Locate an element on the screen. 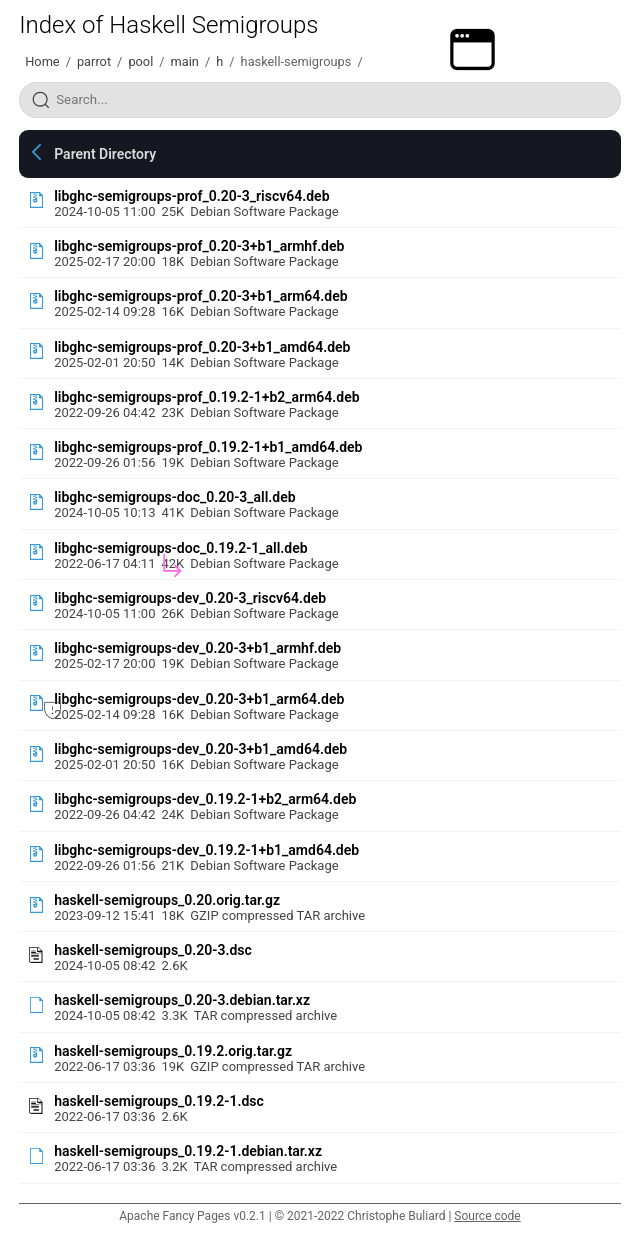 The height and width of the screenshot is (1234, 640). move item down and to the right is located at coordinates (170, 565).